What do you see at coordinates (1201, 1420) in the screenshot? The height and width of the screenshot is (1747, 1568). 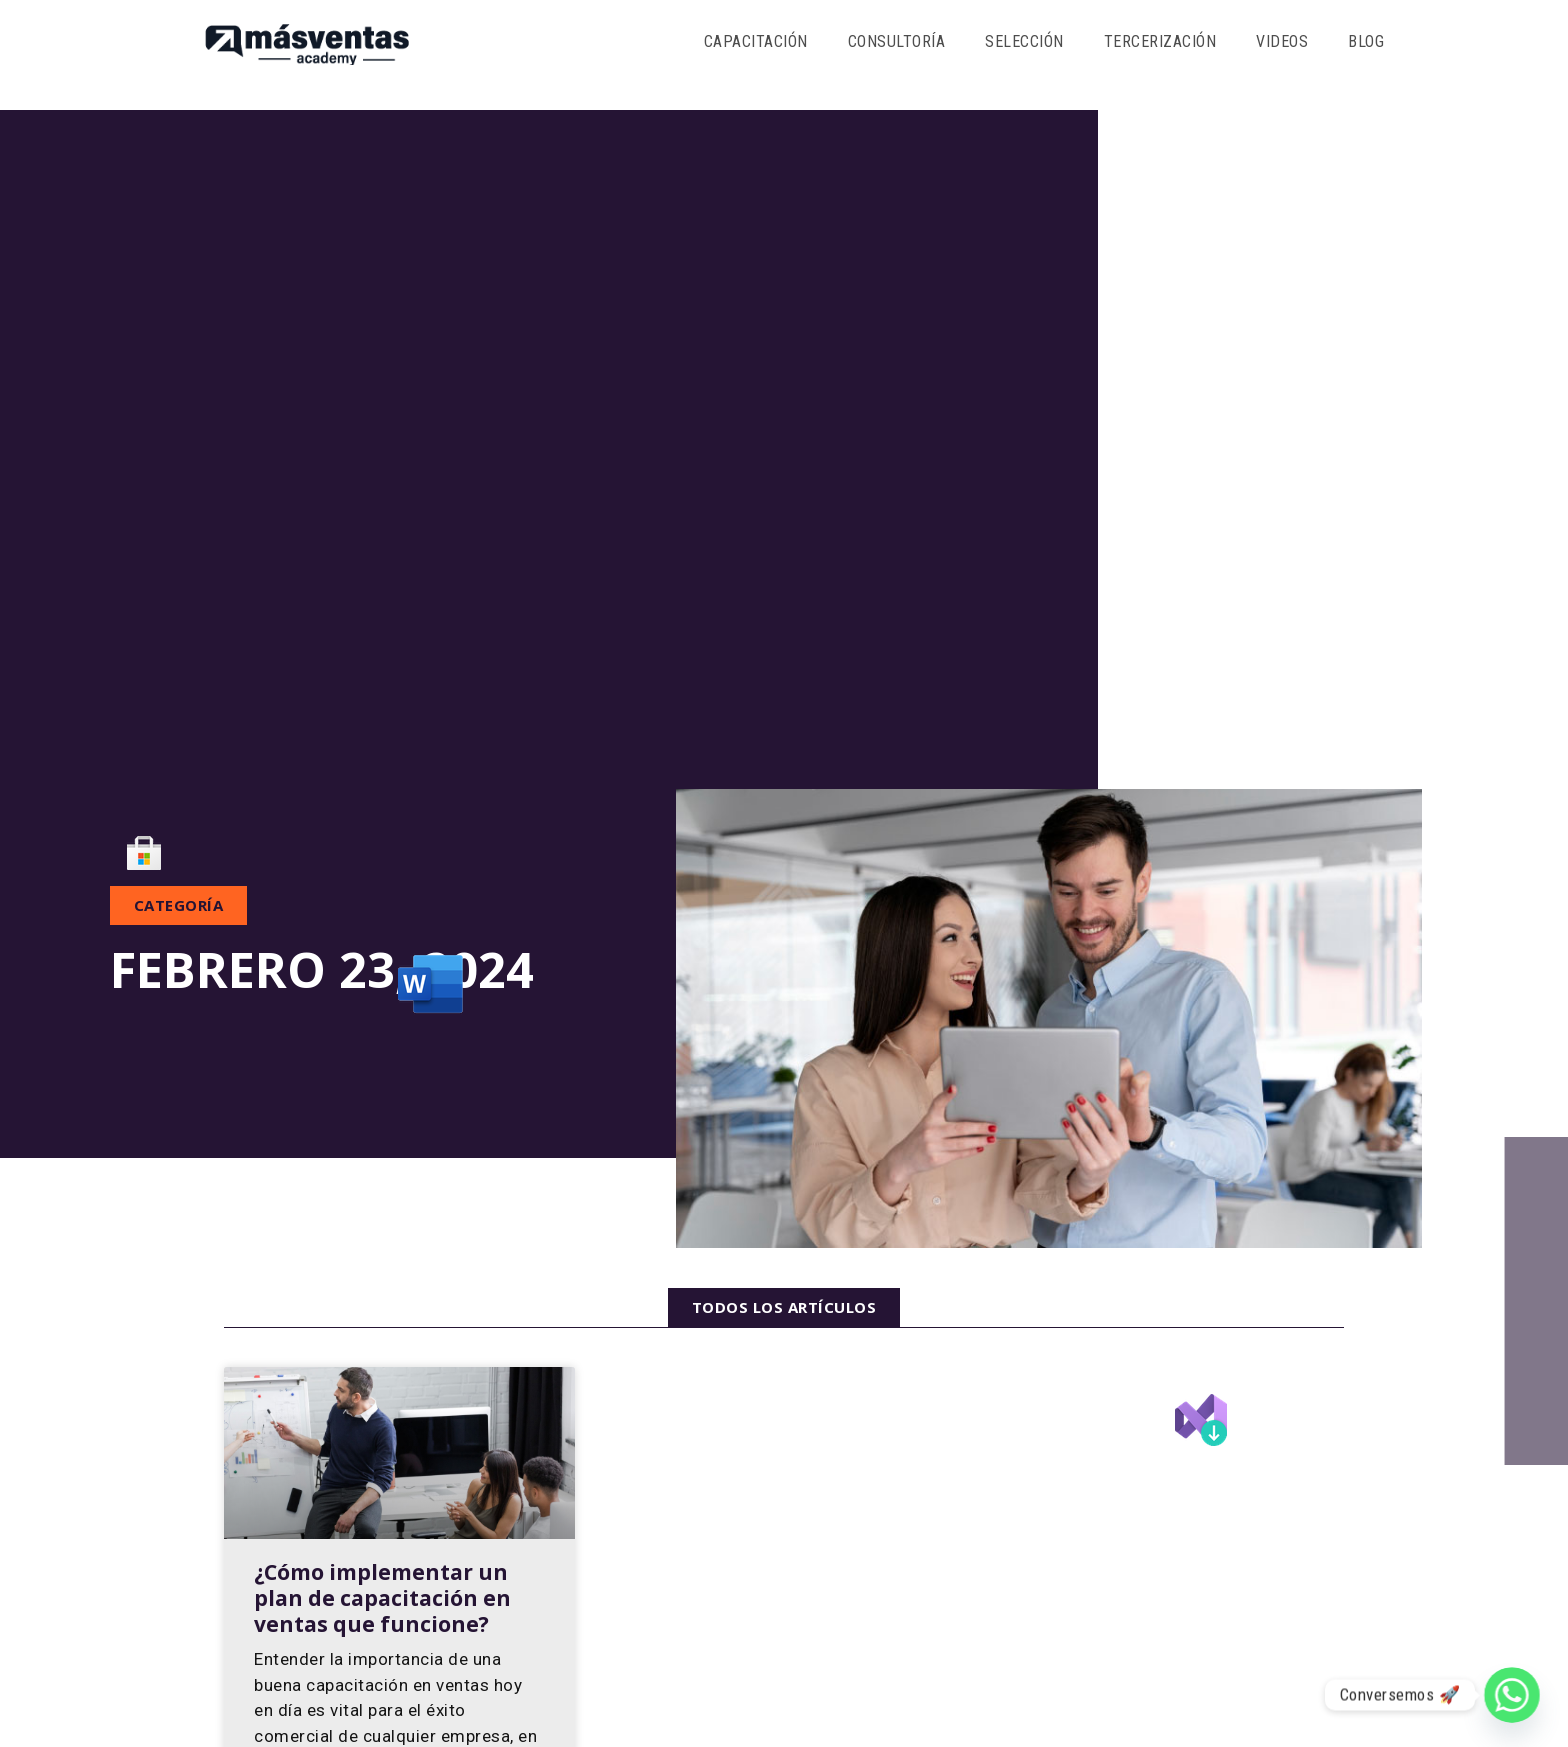 I see `open visual studio installer` at bounding box center [1201, 1420].